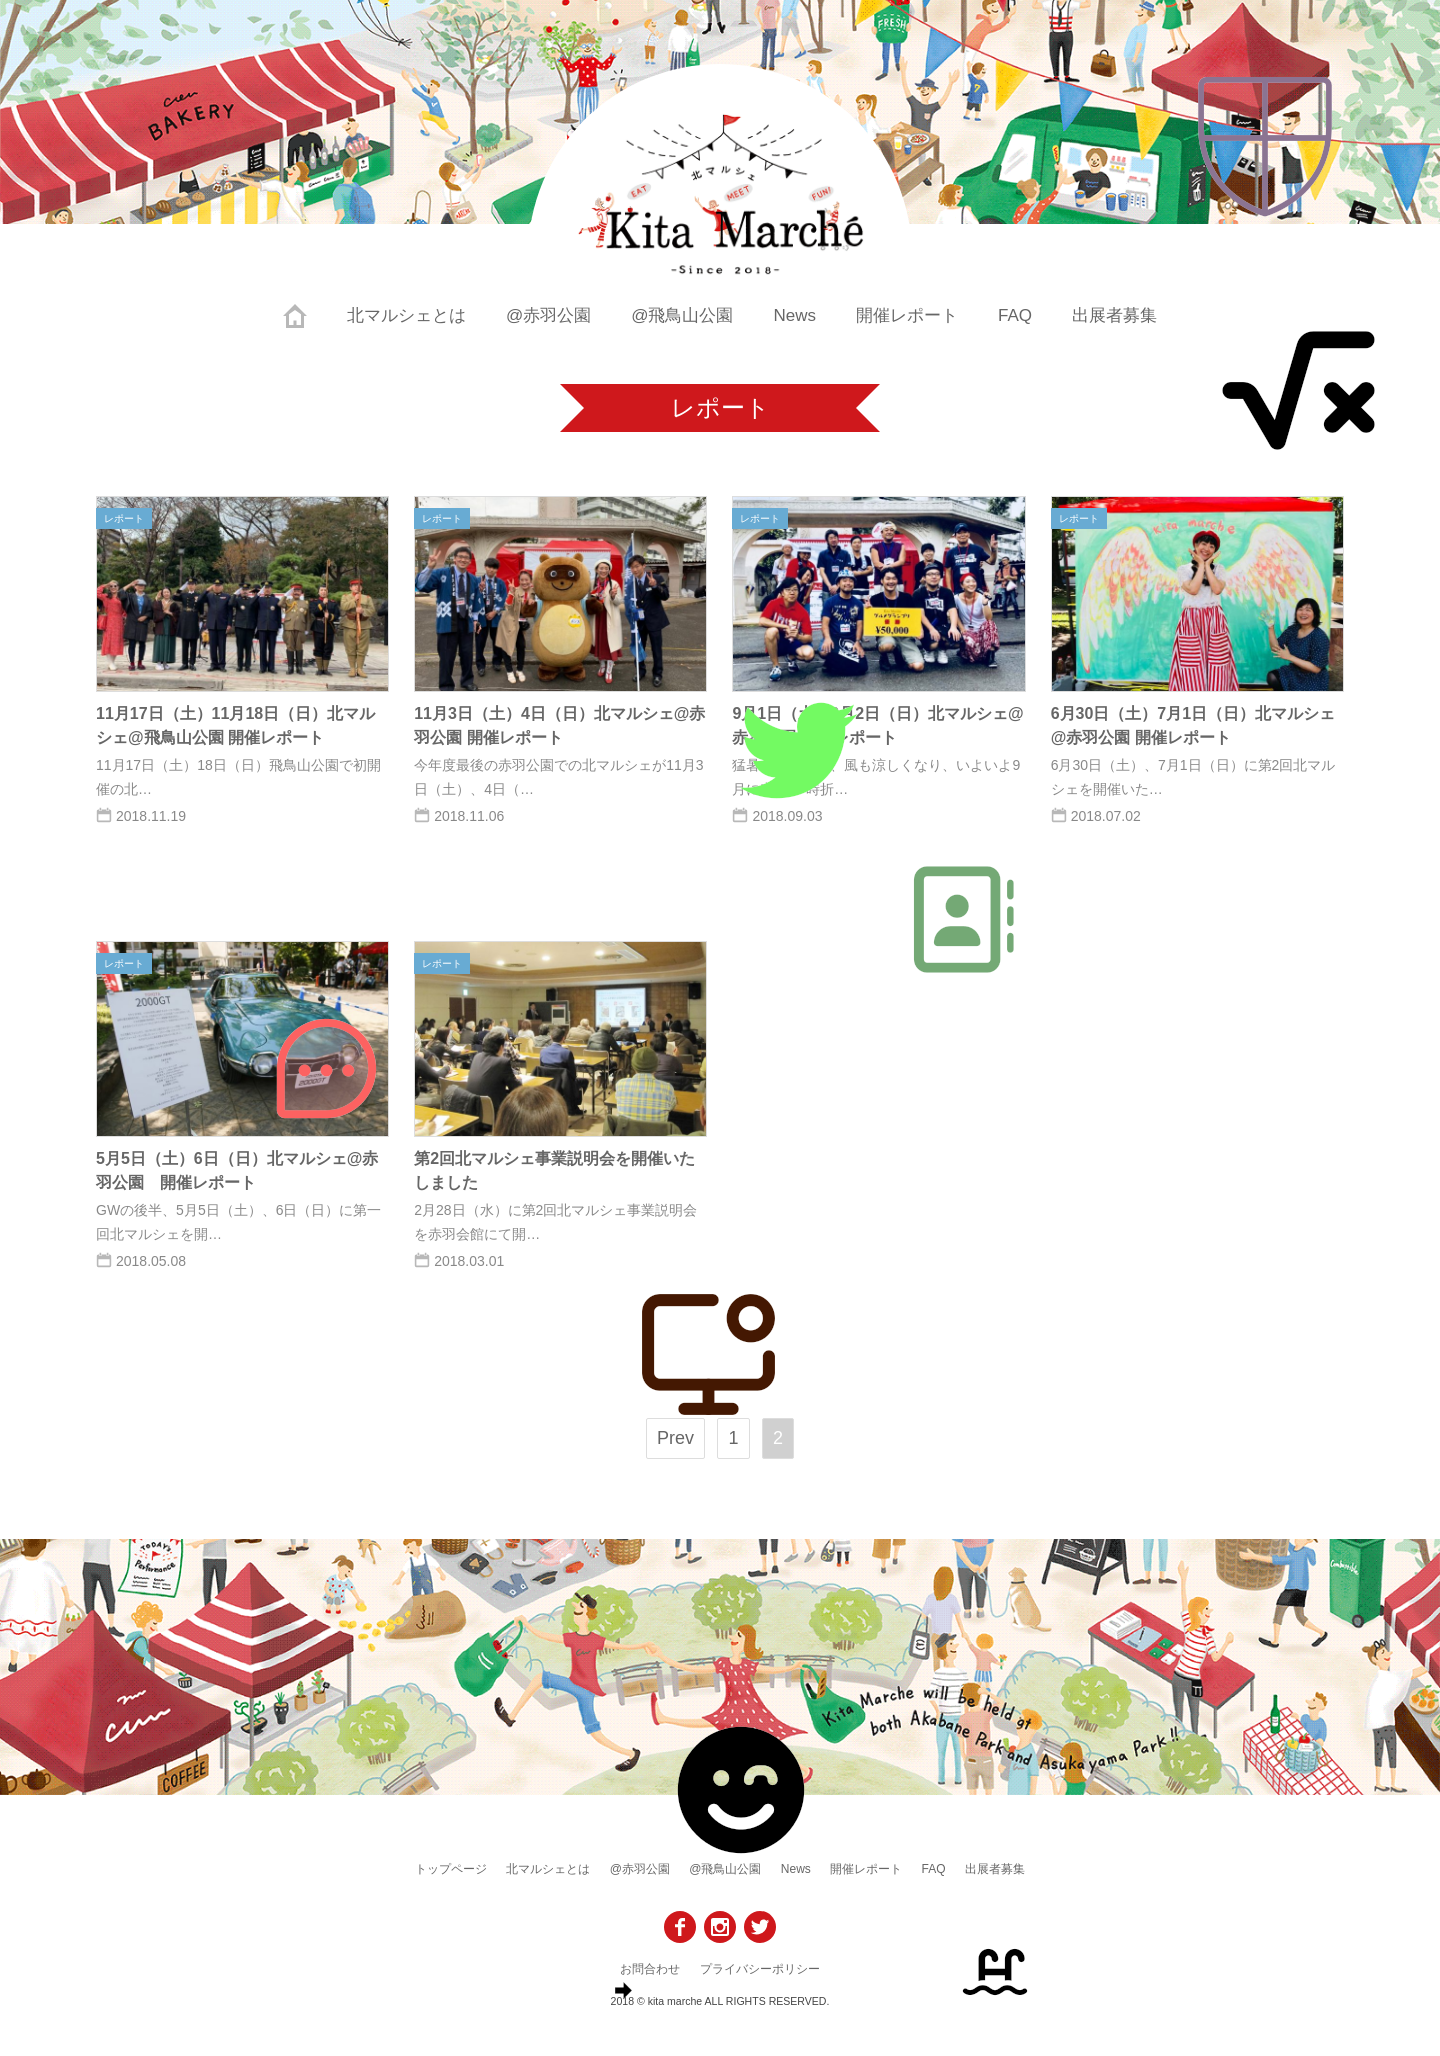 The image size is (1440, 2056). Describe the element at coordinates (798, 750) in the screenshot. I see `share to twitter` at that location.